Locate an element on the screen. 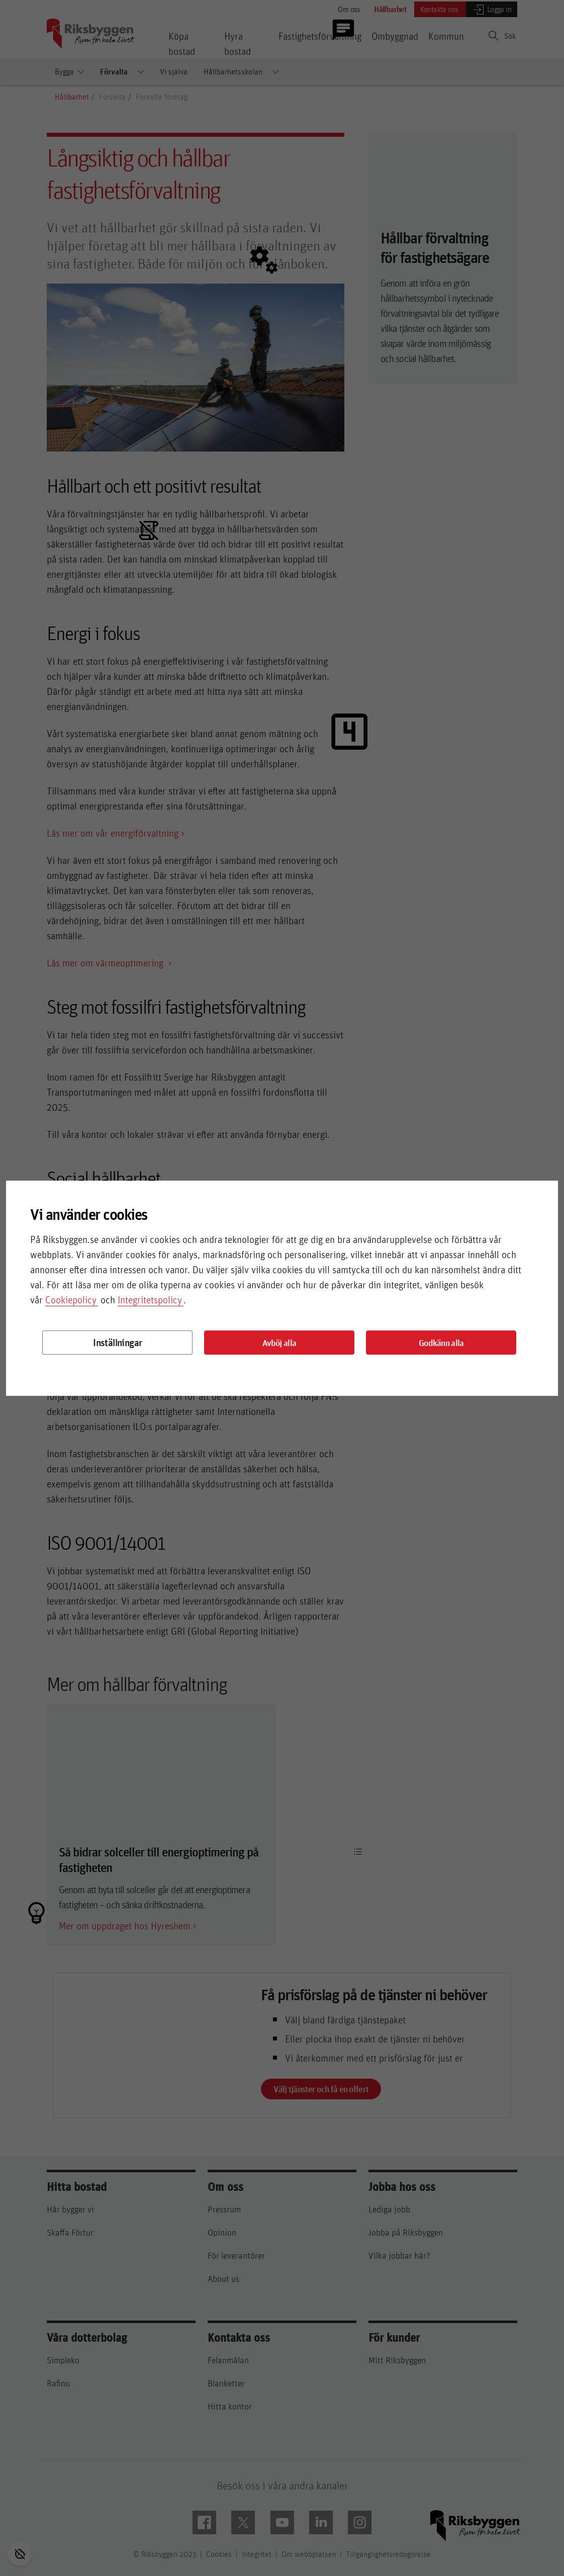 The height and width of the screenshot is (2576, 564). view items as a bulleted list is located at coordinates (358, 1851).